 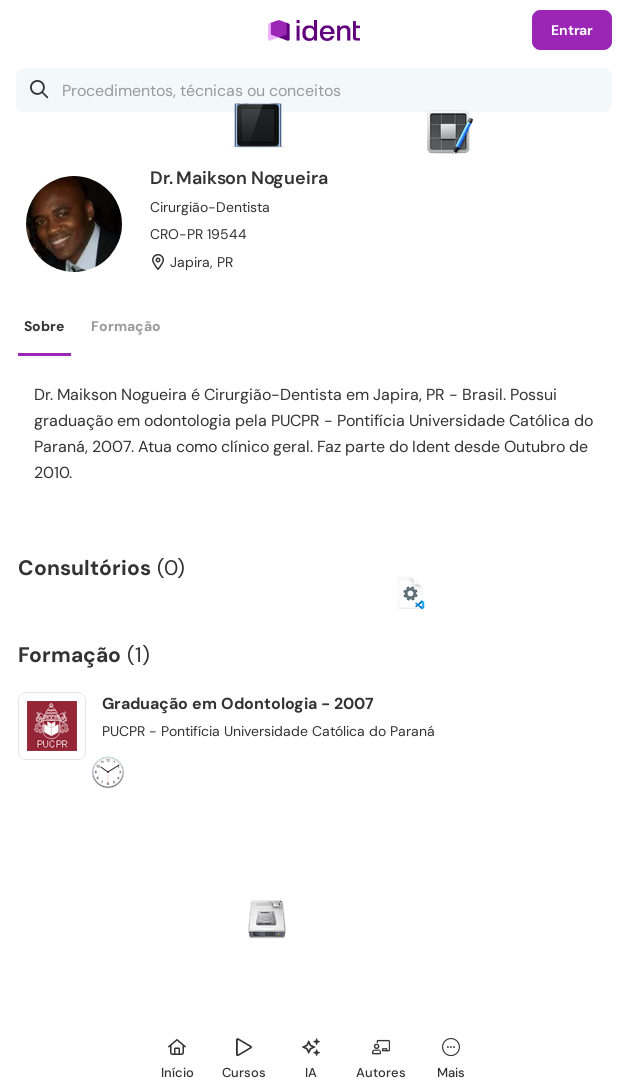 I want to click on open configuration settings, so click(x=410, y=593).